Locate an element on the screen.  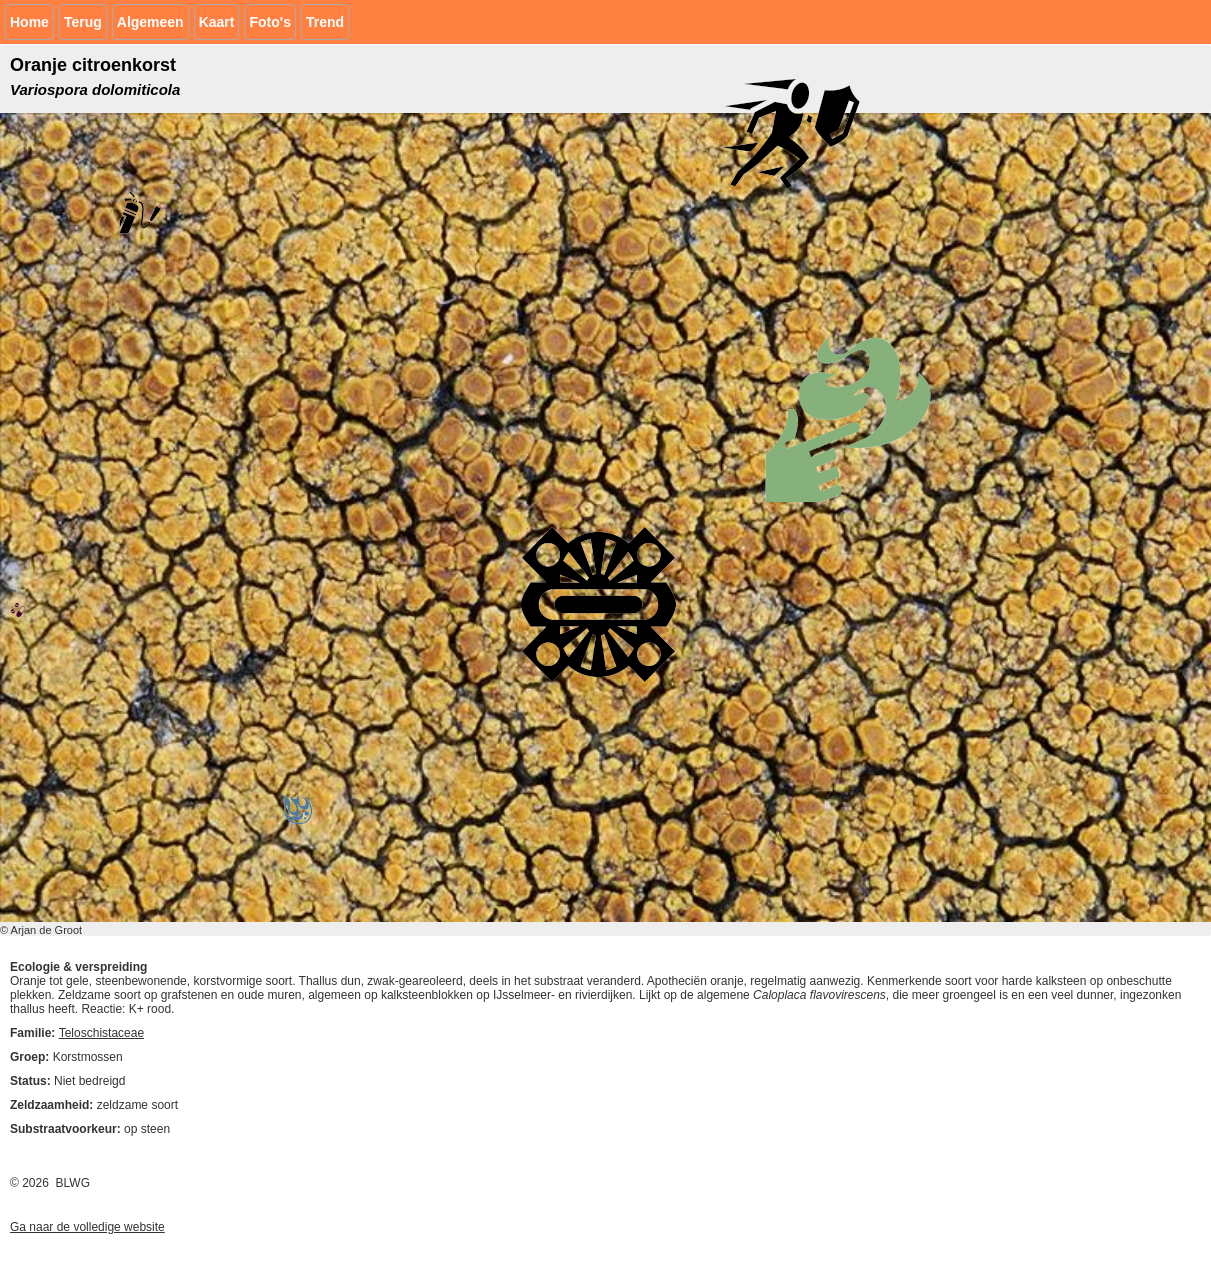
view medications or prescriptions is located at coordinates (18, 610).